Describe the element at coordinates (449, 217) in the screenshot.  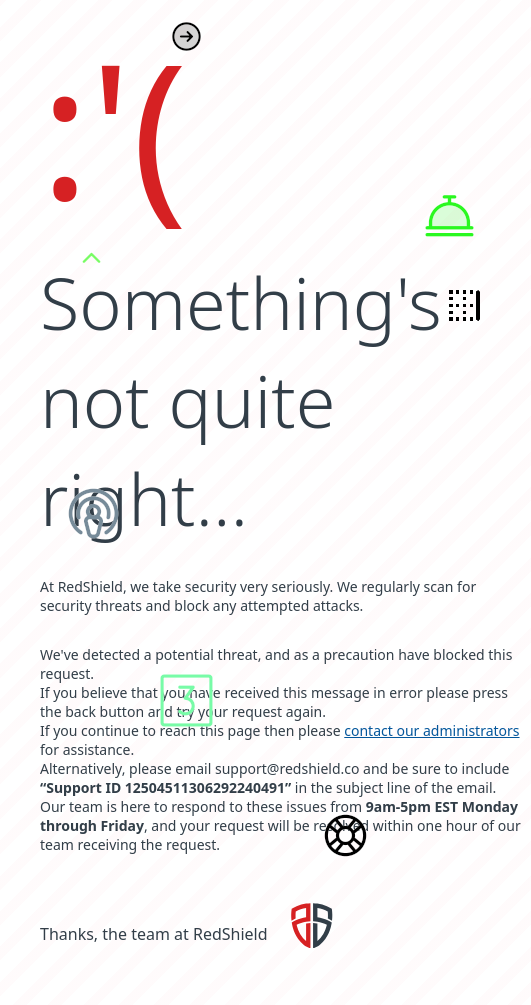
I see `request assistance or service` at that location.